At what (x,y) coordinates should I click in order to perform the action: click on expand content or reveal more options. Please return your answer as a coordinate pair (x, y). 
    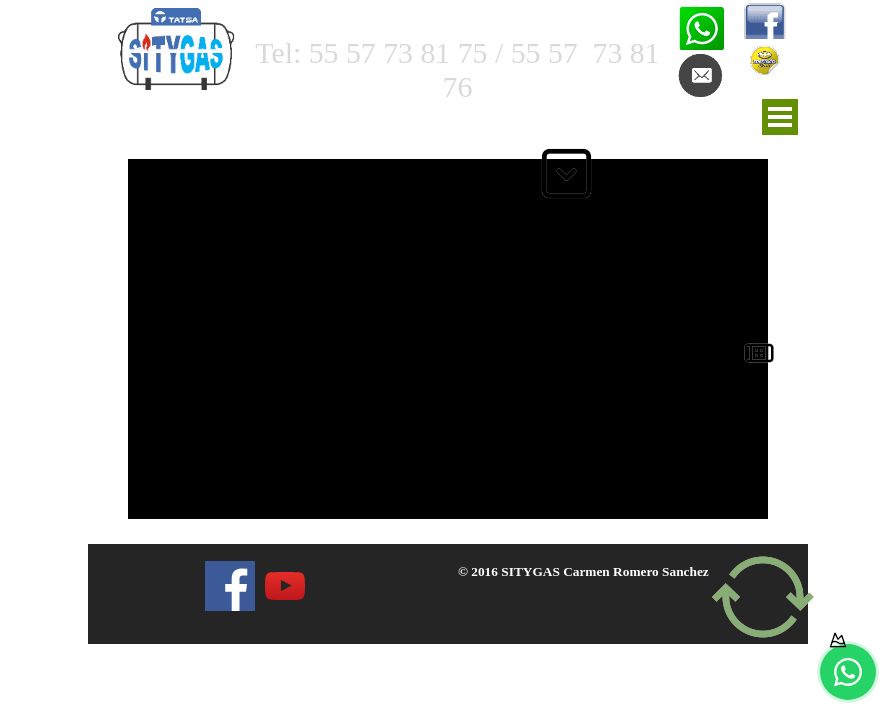
    Looking at the image, I should click on (566, 173).